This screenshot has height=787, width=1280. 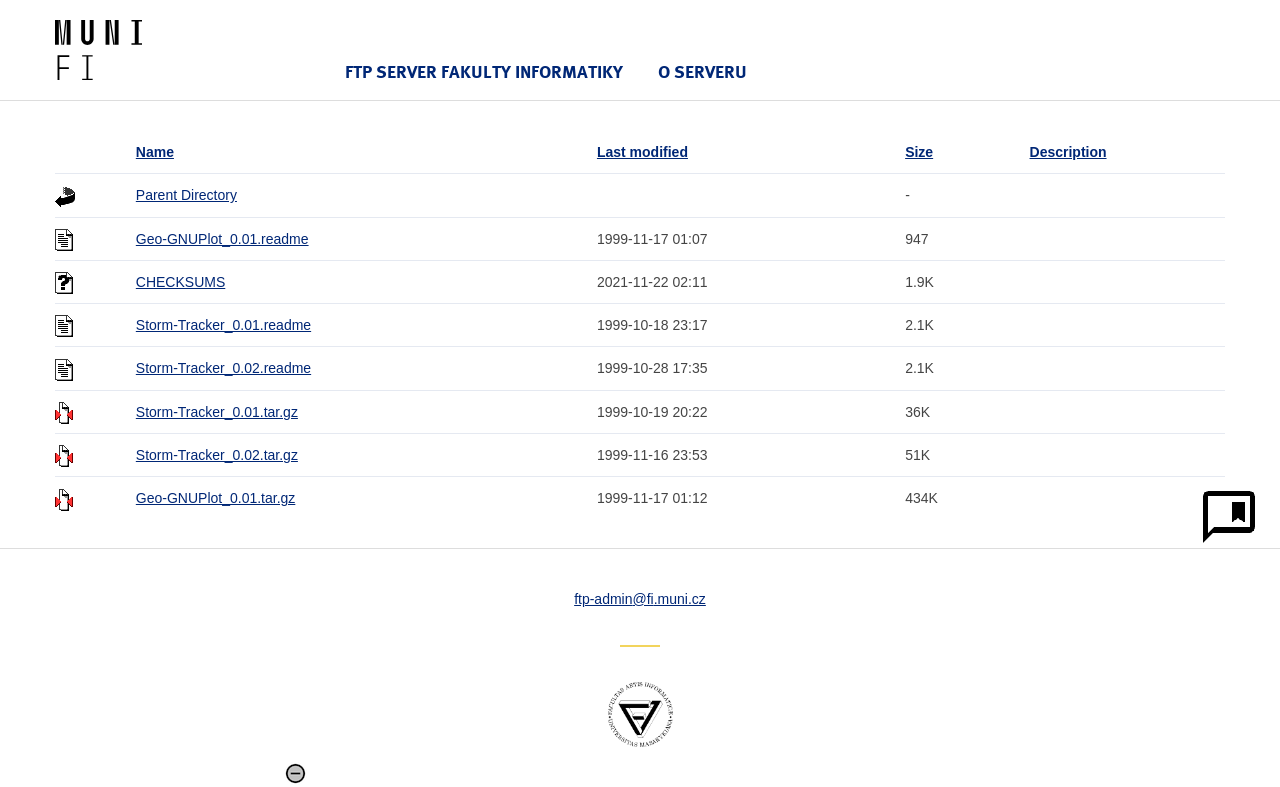 I want to click on remove an item from a list, so click(x=295, y=773).